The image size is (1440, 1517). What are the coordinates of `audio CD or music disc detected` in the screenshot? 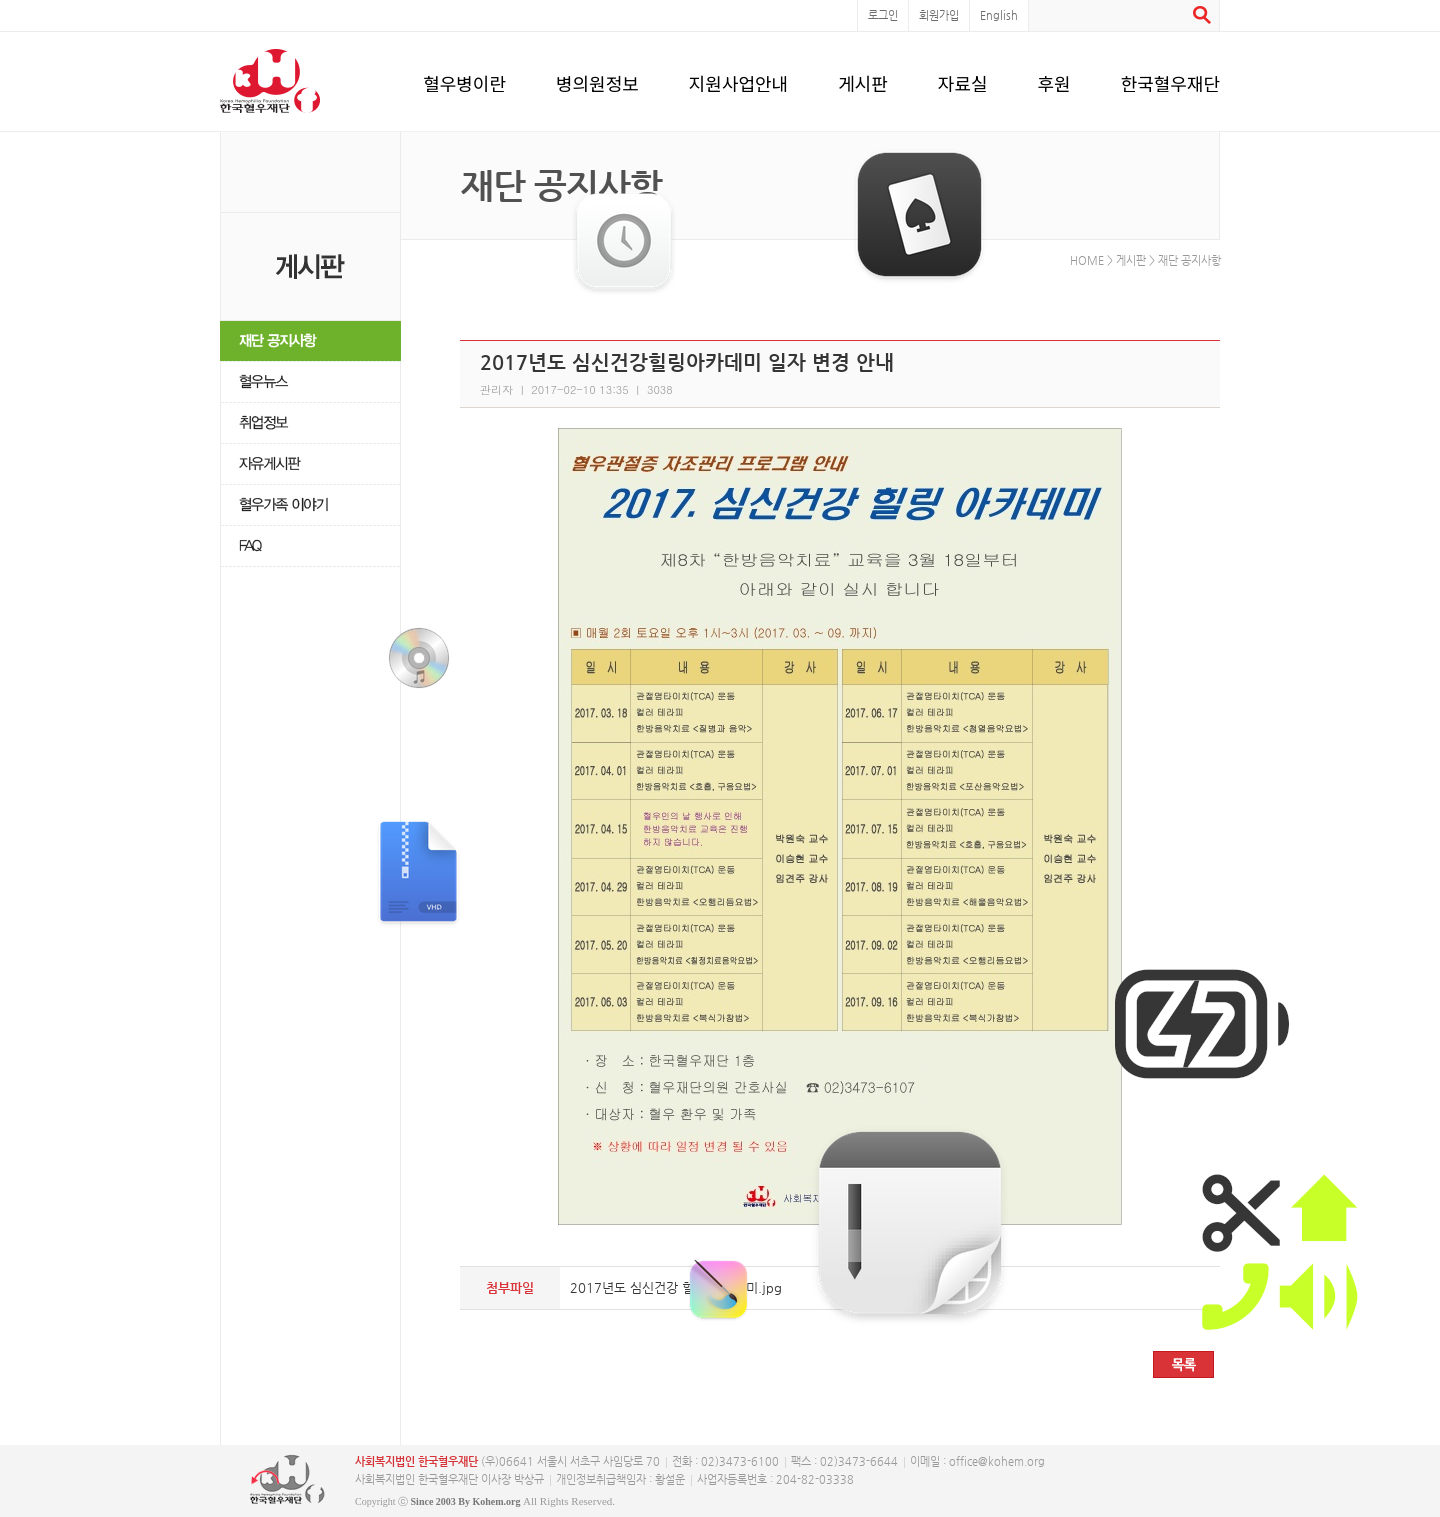 It's located at (419, 658).